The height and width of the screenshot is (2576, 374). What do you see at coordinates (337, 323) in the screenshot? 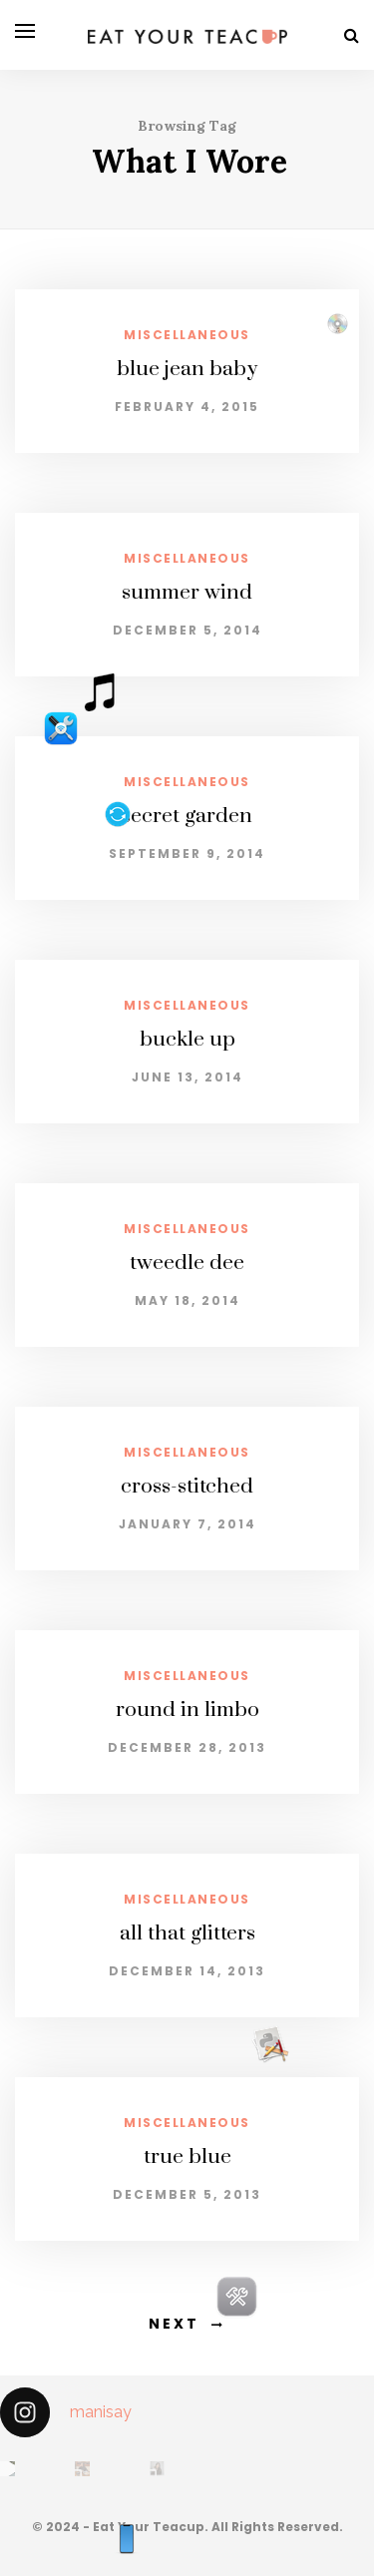
I see `audio CD or music disc detected` at bounding box center [337, 323].